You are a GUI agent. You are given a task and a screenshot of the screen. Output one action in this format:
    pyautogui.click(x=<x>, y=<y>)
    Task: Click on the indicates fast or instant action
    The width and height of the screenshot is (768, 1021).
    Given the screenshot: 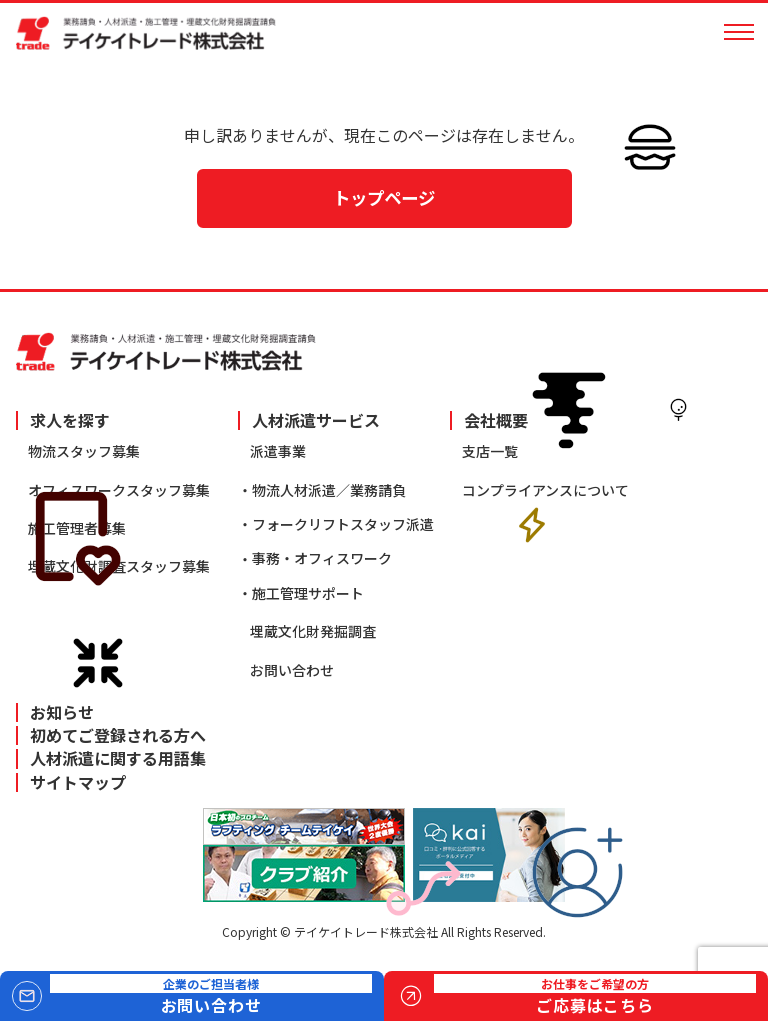 What is the action you would take?
    pyautogui.click(x=532, y=525)
    